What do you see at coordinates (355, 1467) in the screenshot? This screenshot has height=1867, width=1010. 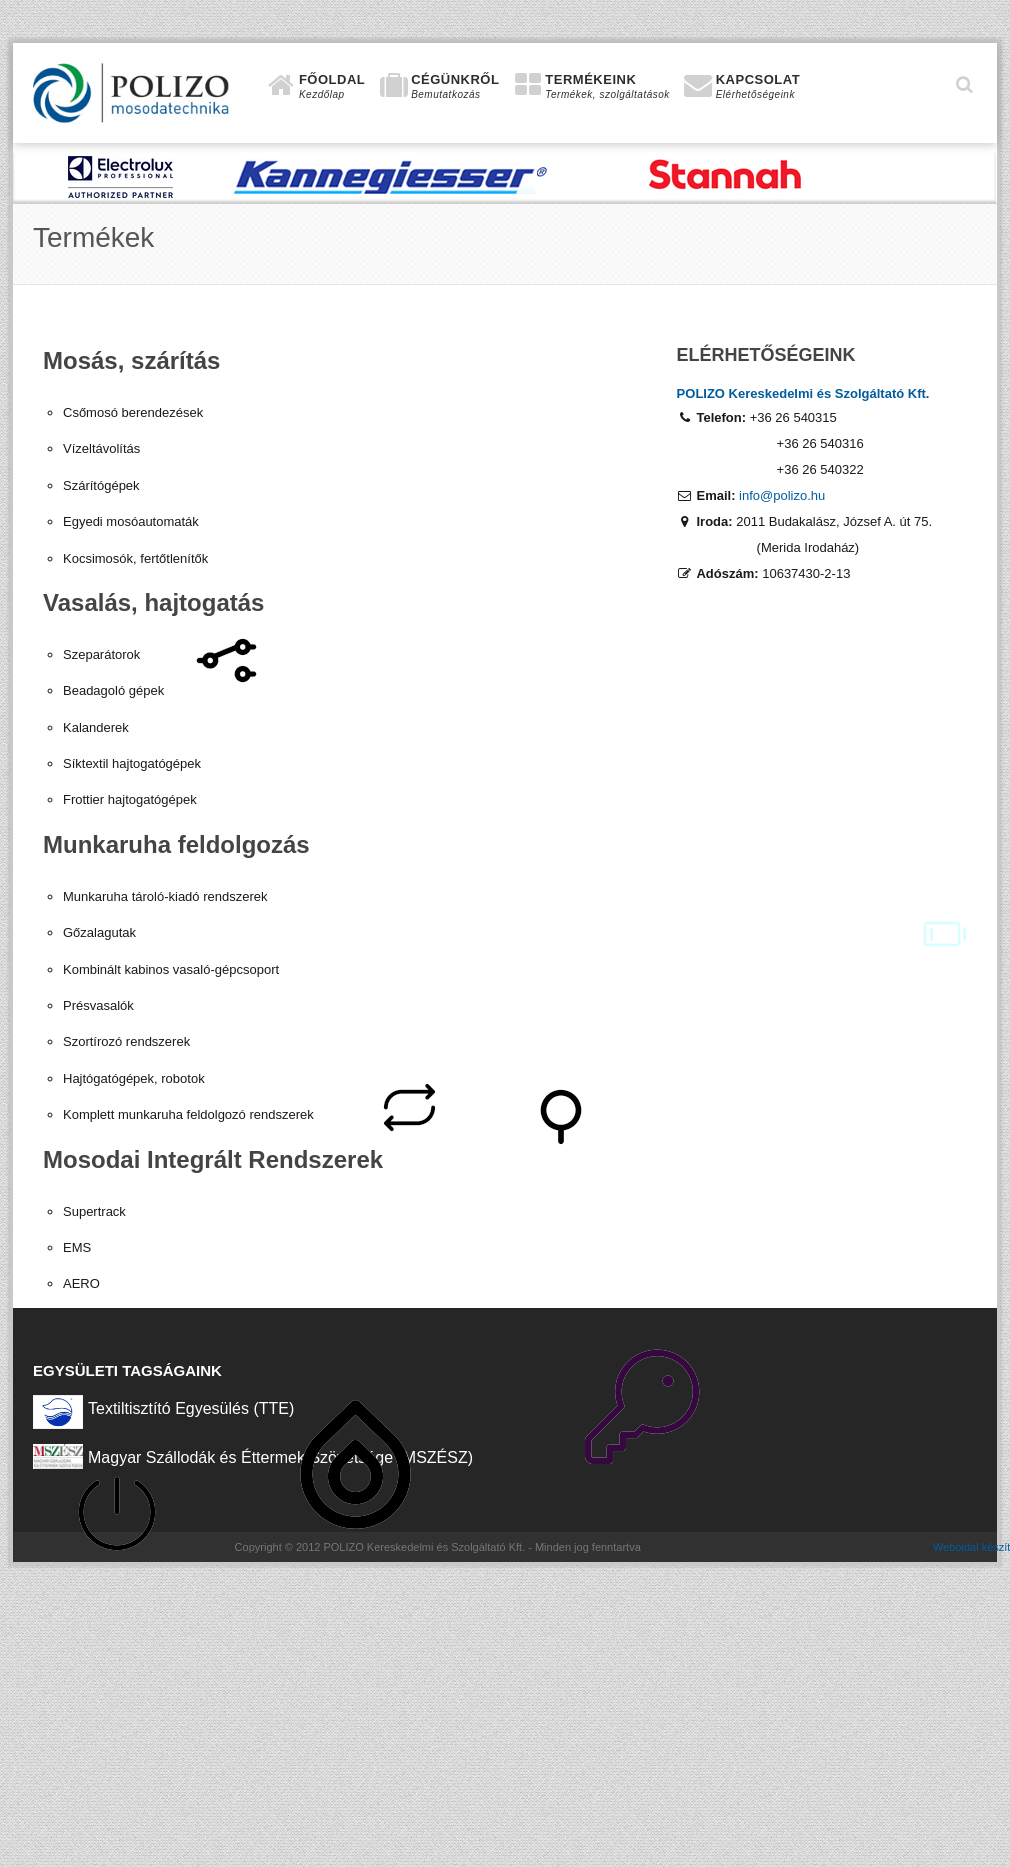 I see `access Drops language learning app` at bounding box center [355, 1467].